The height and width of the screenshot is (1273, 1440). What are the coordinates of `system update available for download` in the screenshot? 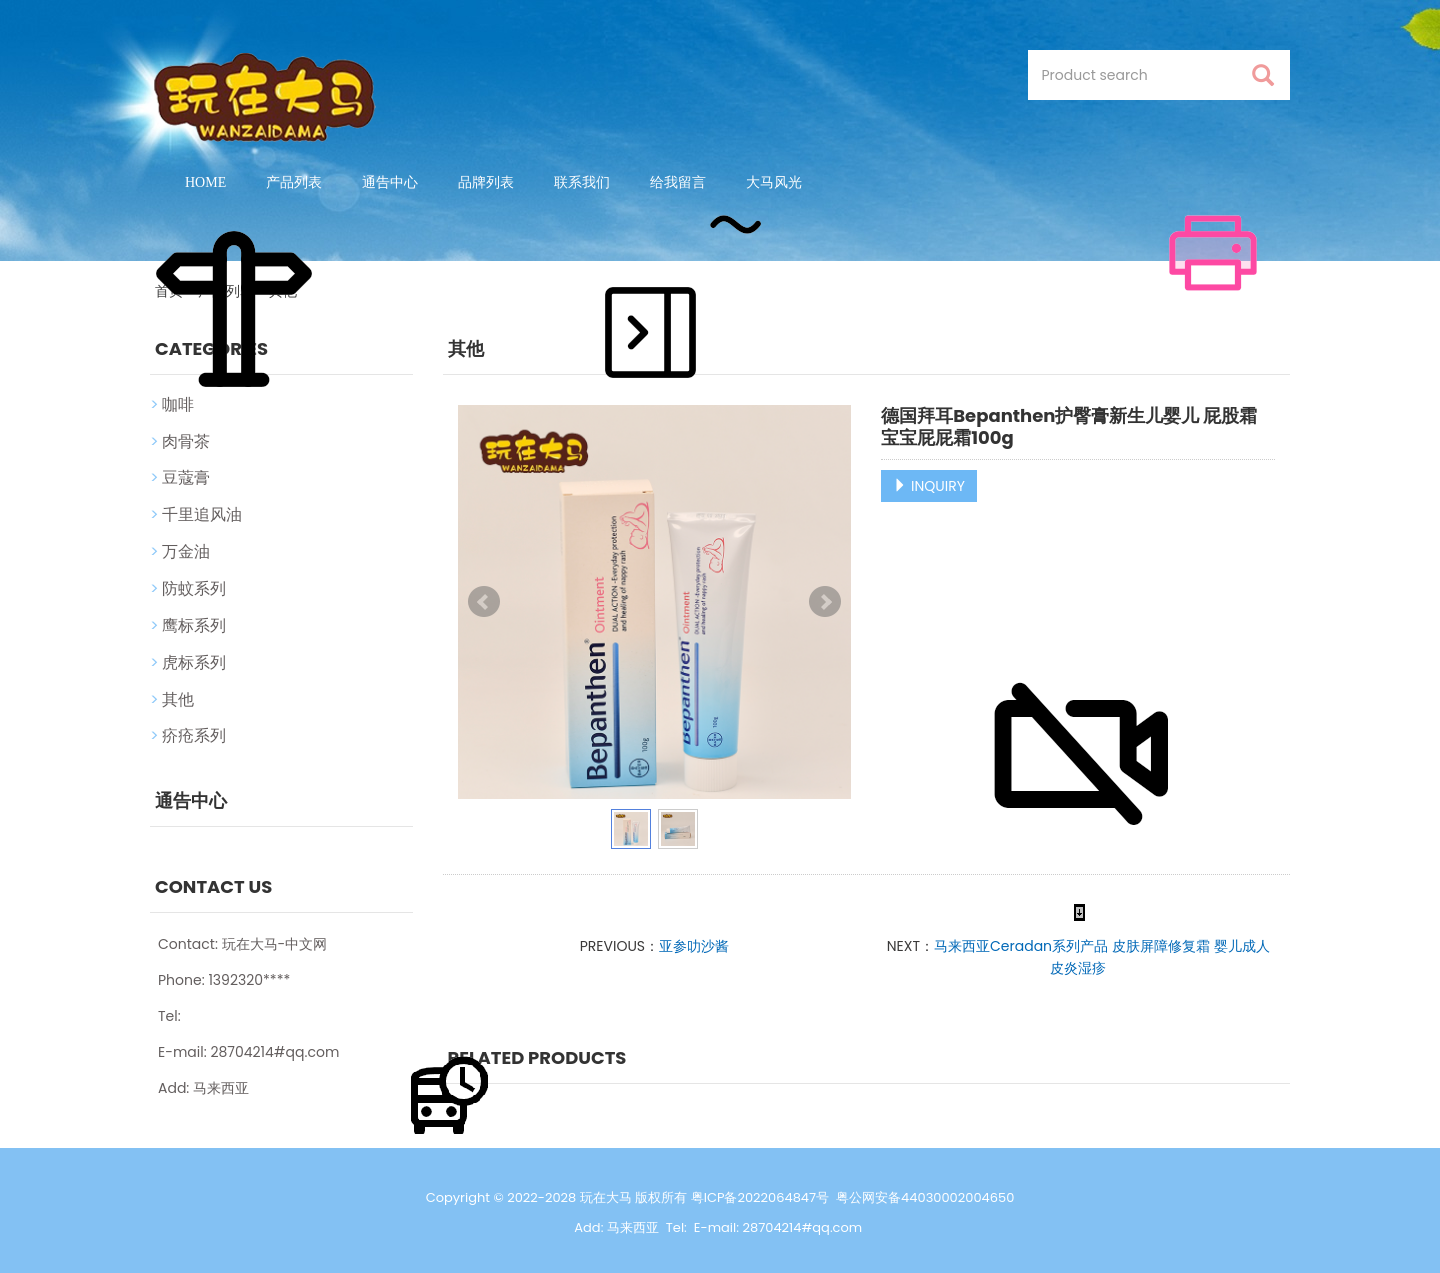 It's located at (1079, 912).